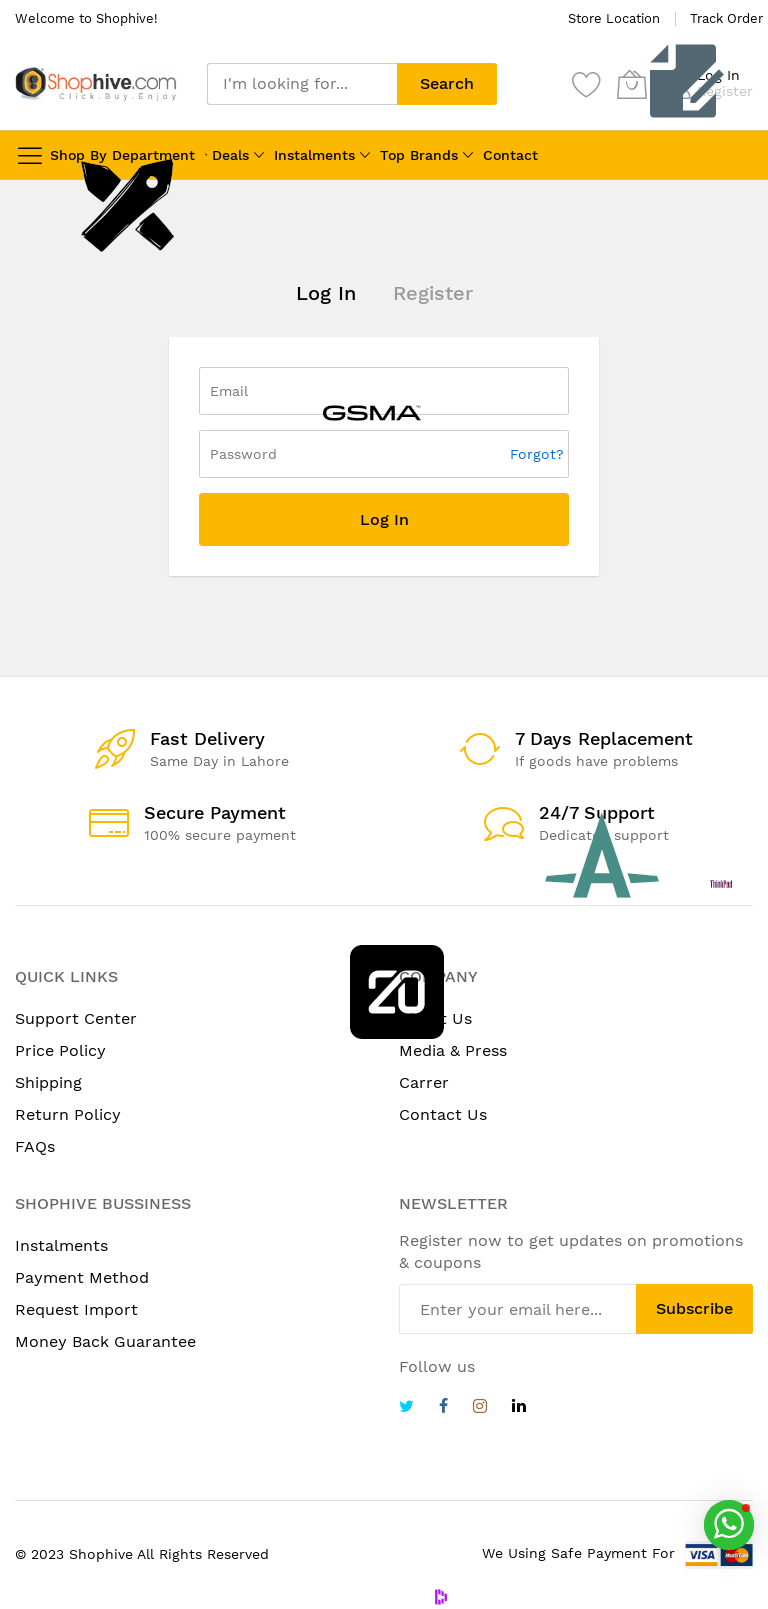  Describe the element at coordinates (441, 1597) in the screenshot. I see `open dashlane password manager` at that location.